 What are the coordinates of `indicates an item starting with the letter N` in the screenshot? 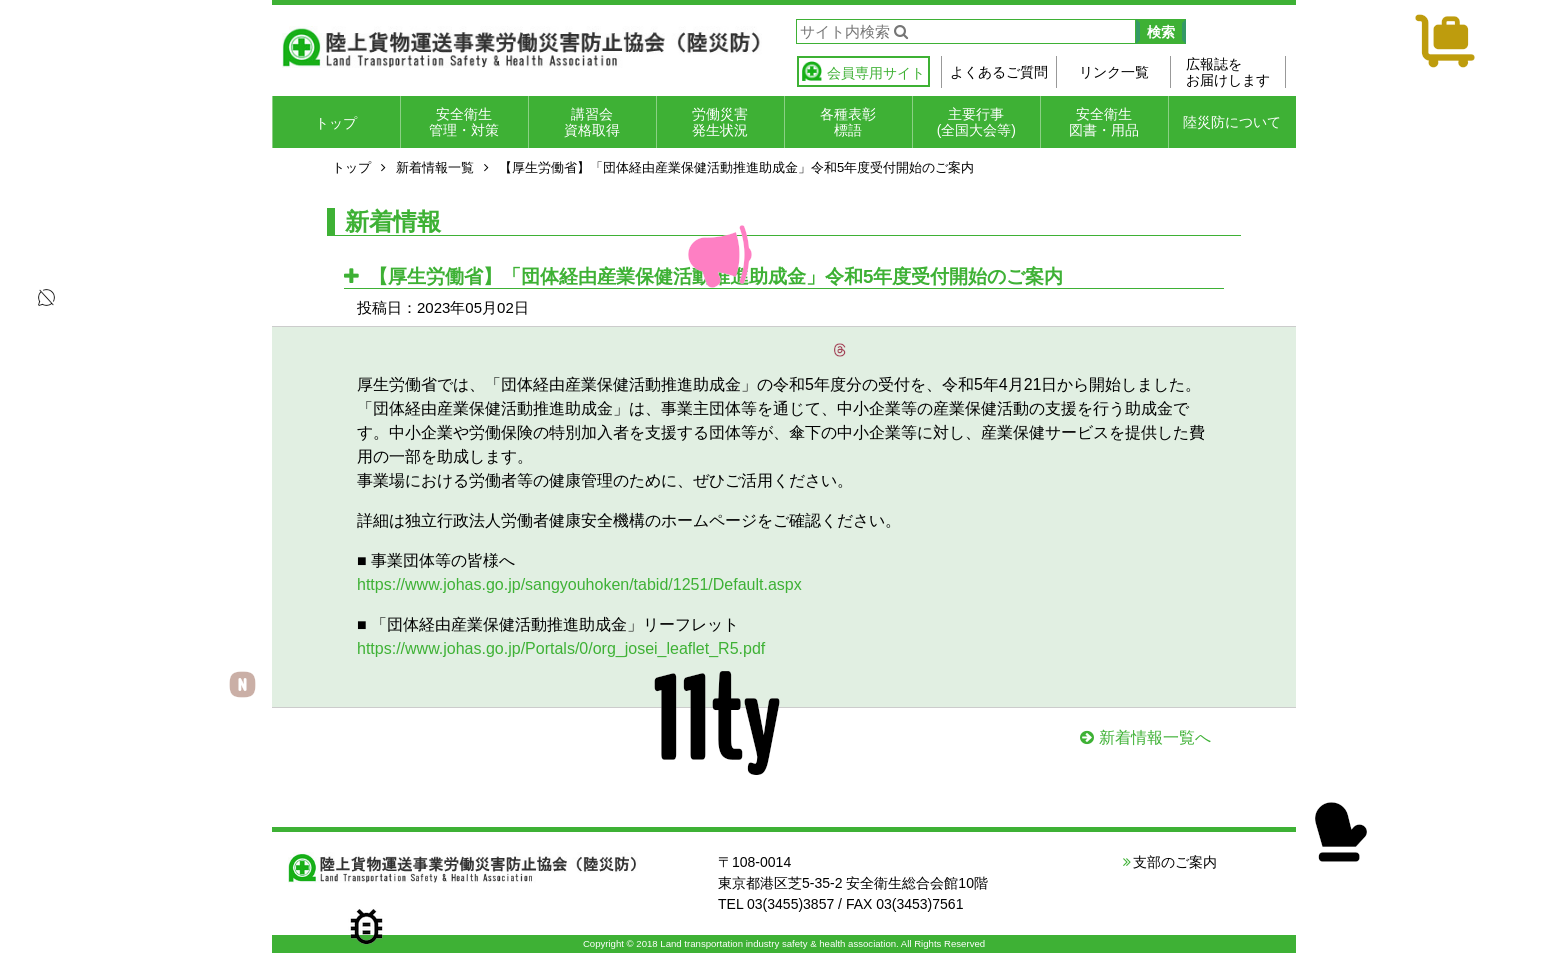 It's located at (242, 684).